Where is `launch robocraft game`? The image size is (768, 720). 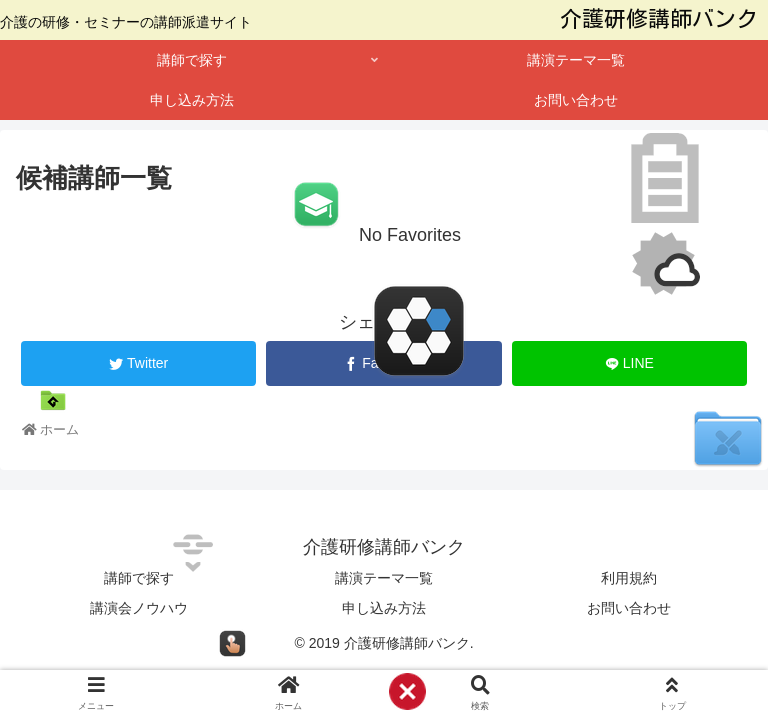 launch robocraft game is located at coordinates (419, 331).